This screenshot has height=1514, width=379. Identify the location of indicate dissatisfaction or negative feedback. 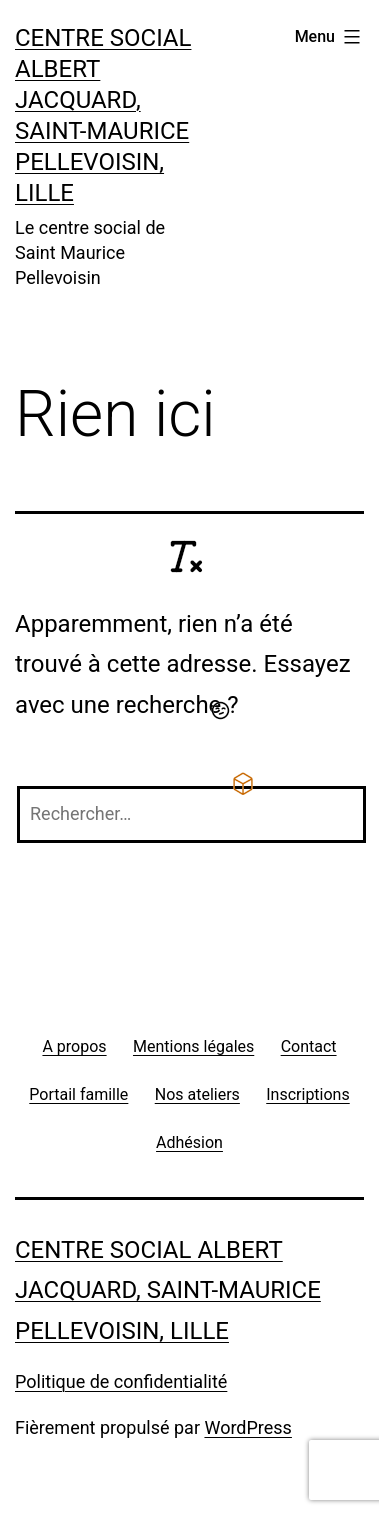
(220, 710).